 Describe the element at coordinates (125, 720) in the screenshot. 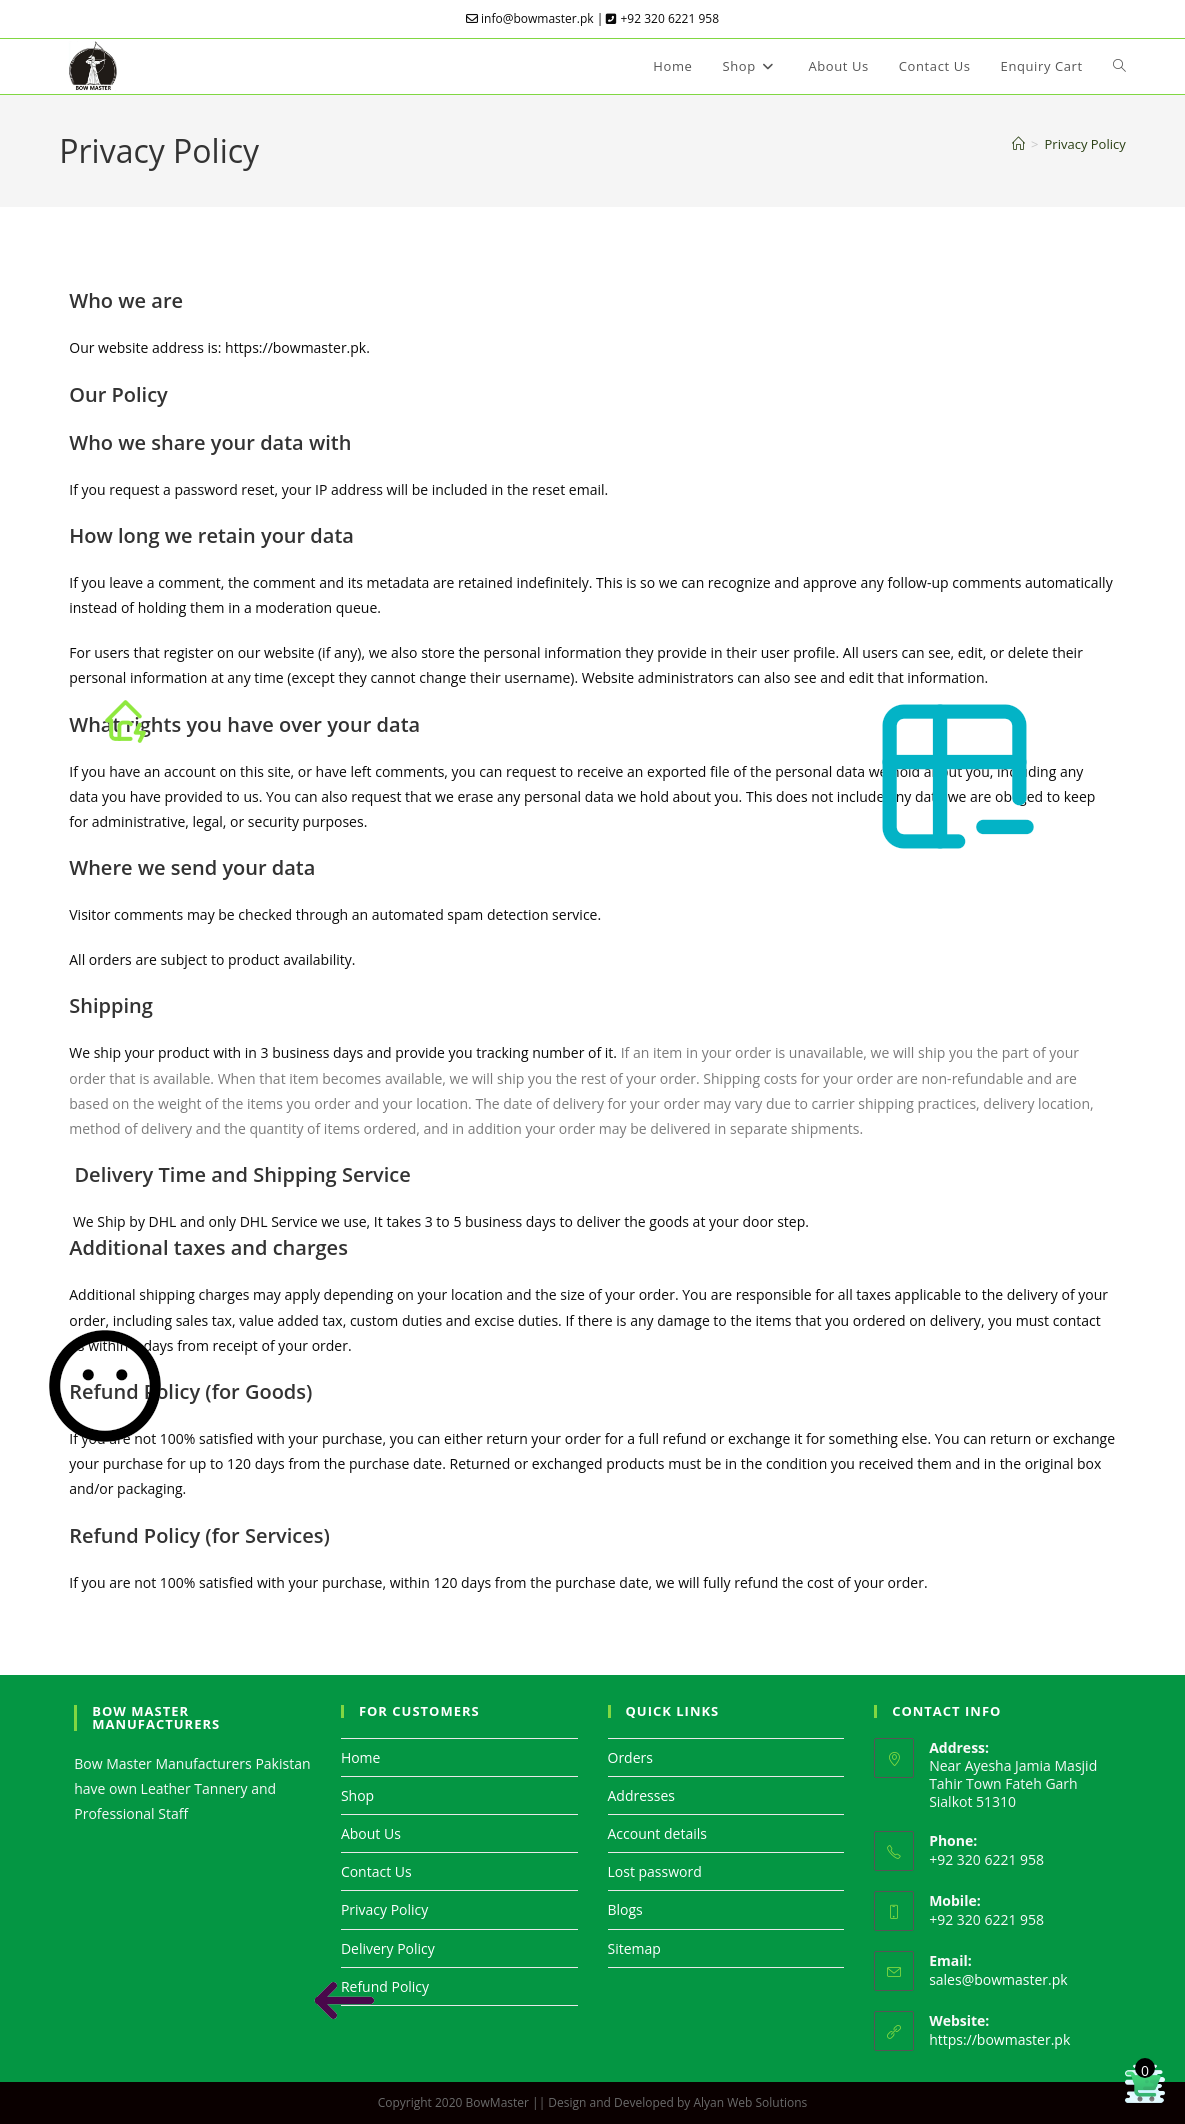

I see `home energy or power settings` at that location.